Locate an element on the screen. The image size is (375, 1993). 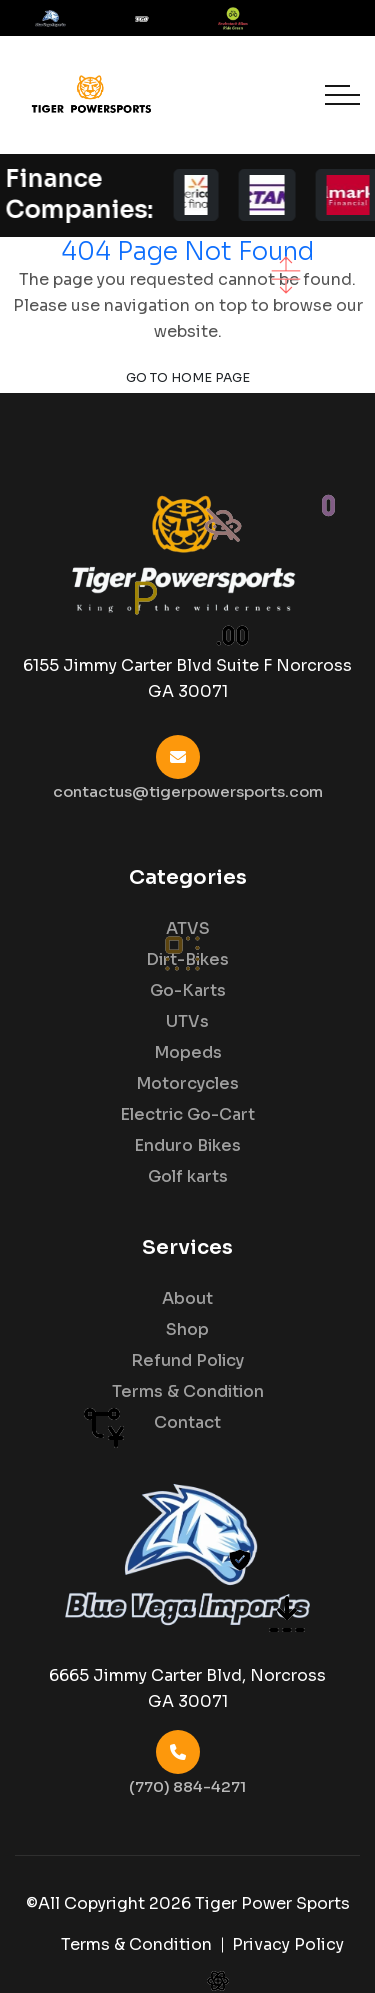
toggle decimal number formatting is located at coordinates (232, 635).